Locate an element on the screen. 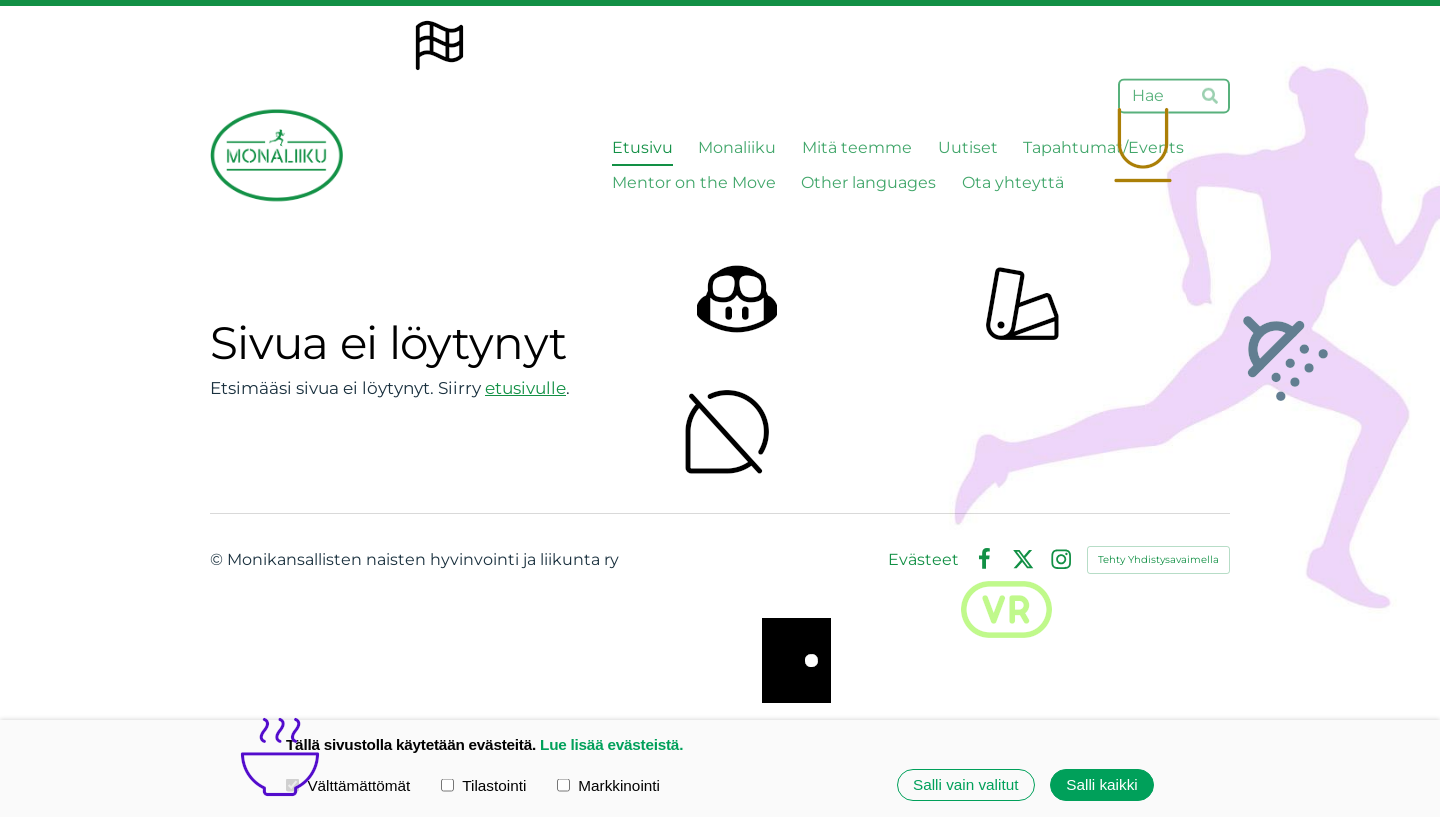 This screenshot has width=1440, height=817. indicates a finish line or goal completion is located at coordinates (437, 44).